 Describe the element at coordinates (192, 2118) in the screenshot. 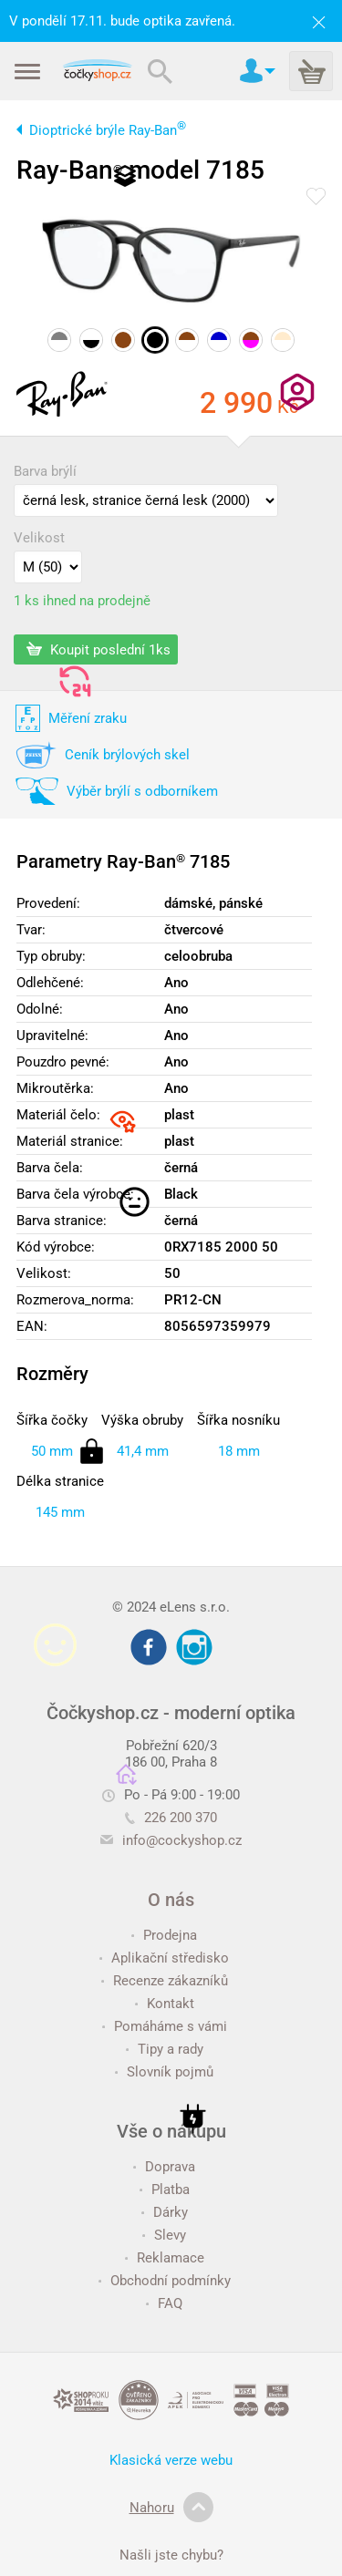

I see `device is currently charging` at that location.